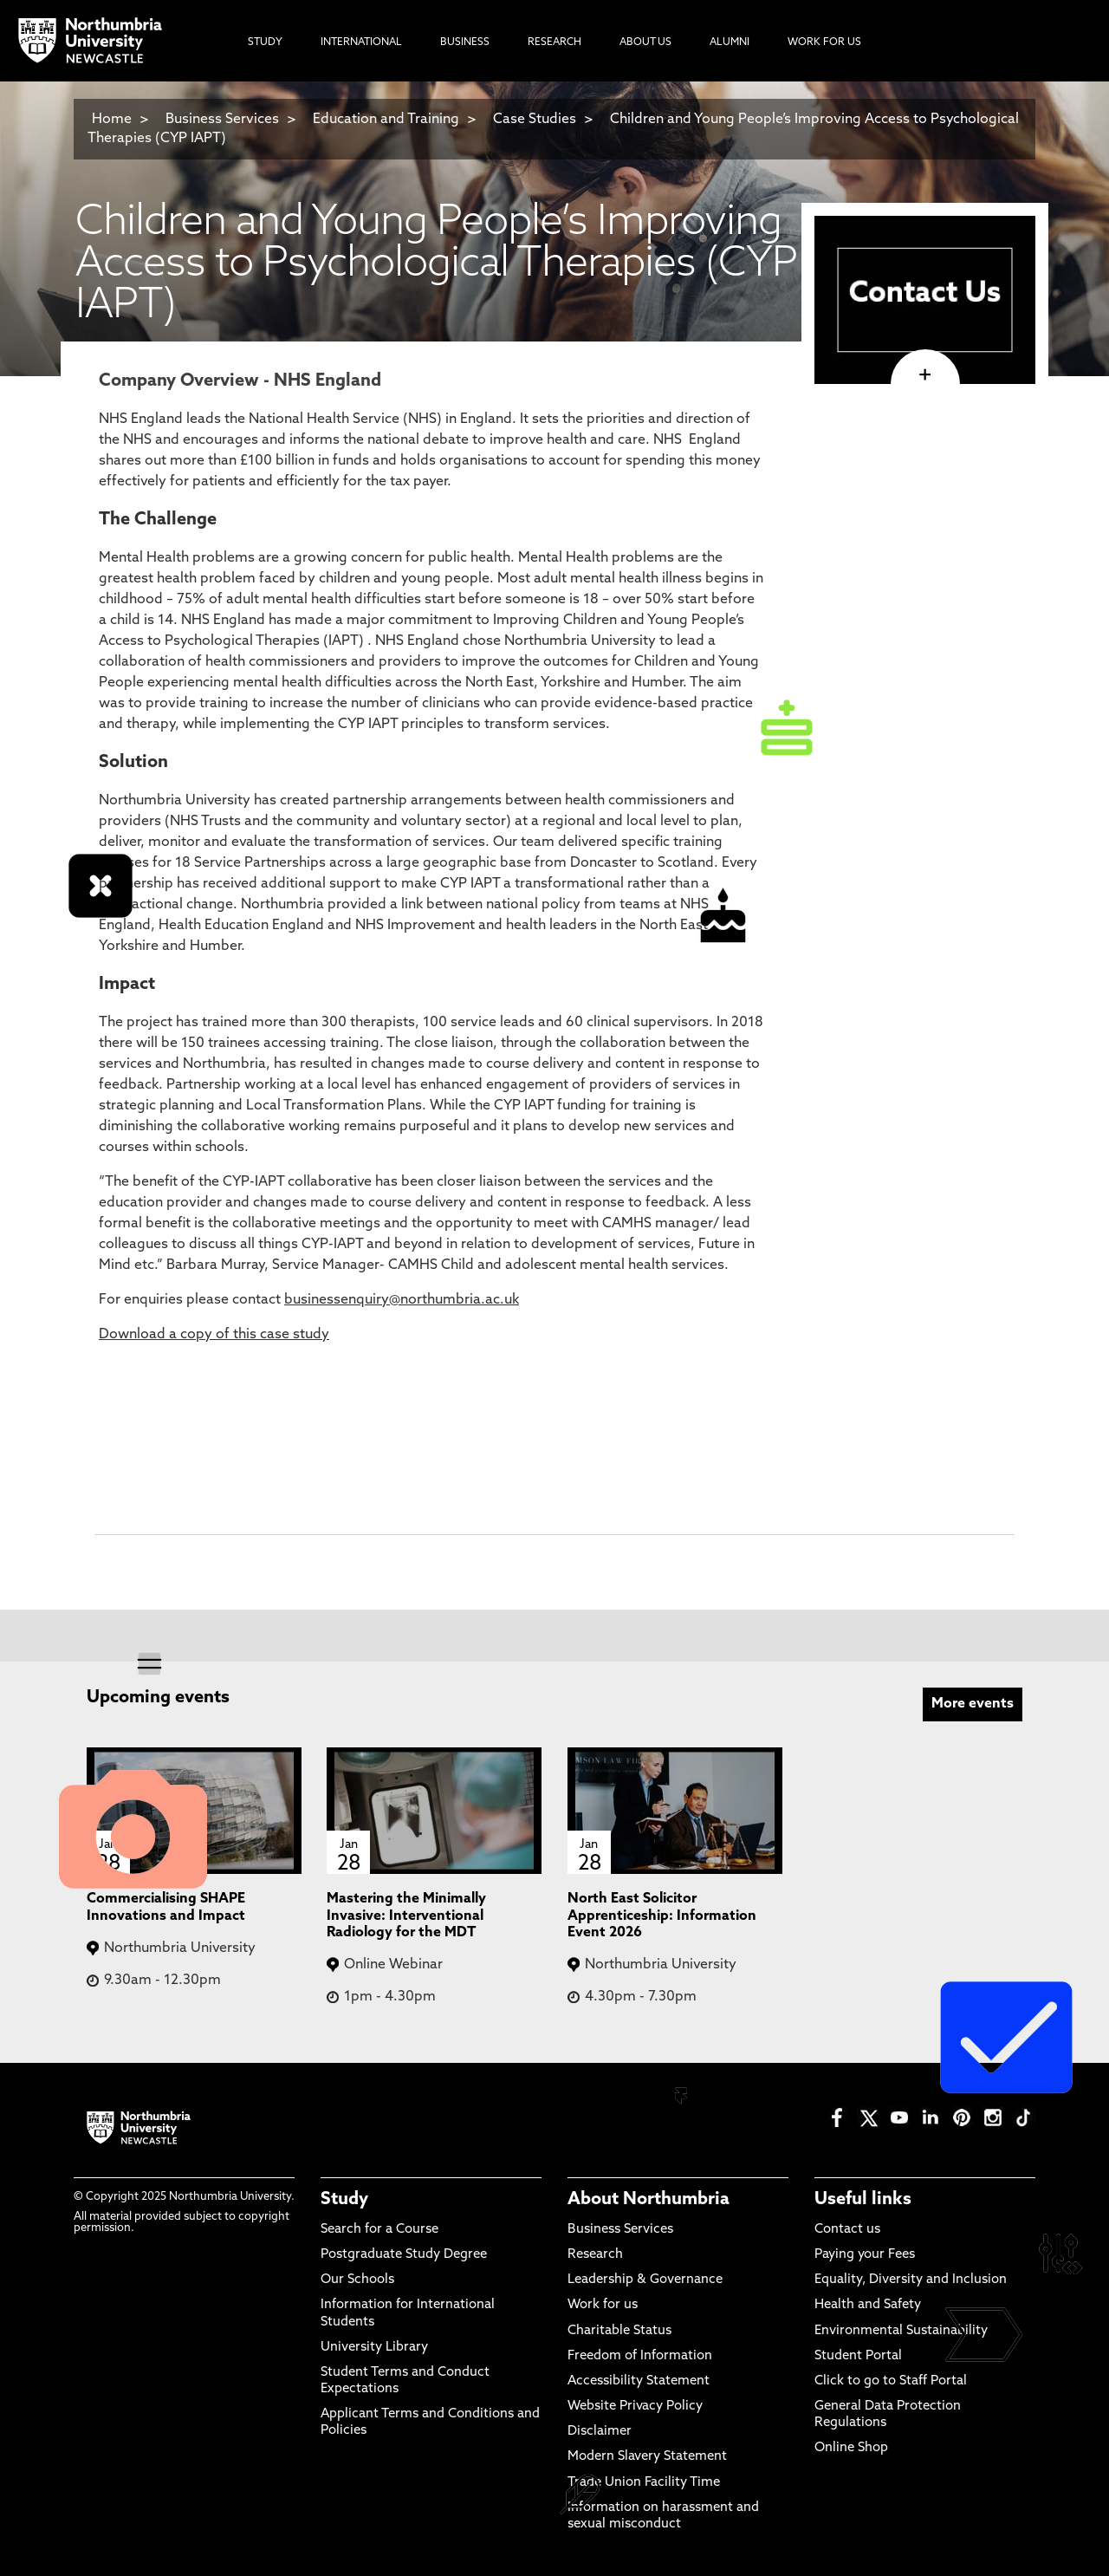 Image resolution: width=1109 pixels, height=2576 pixels. I want to click on compose a new message or note, so click(579, 2495).